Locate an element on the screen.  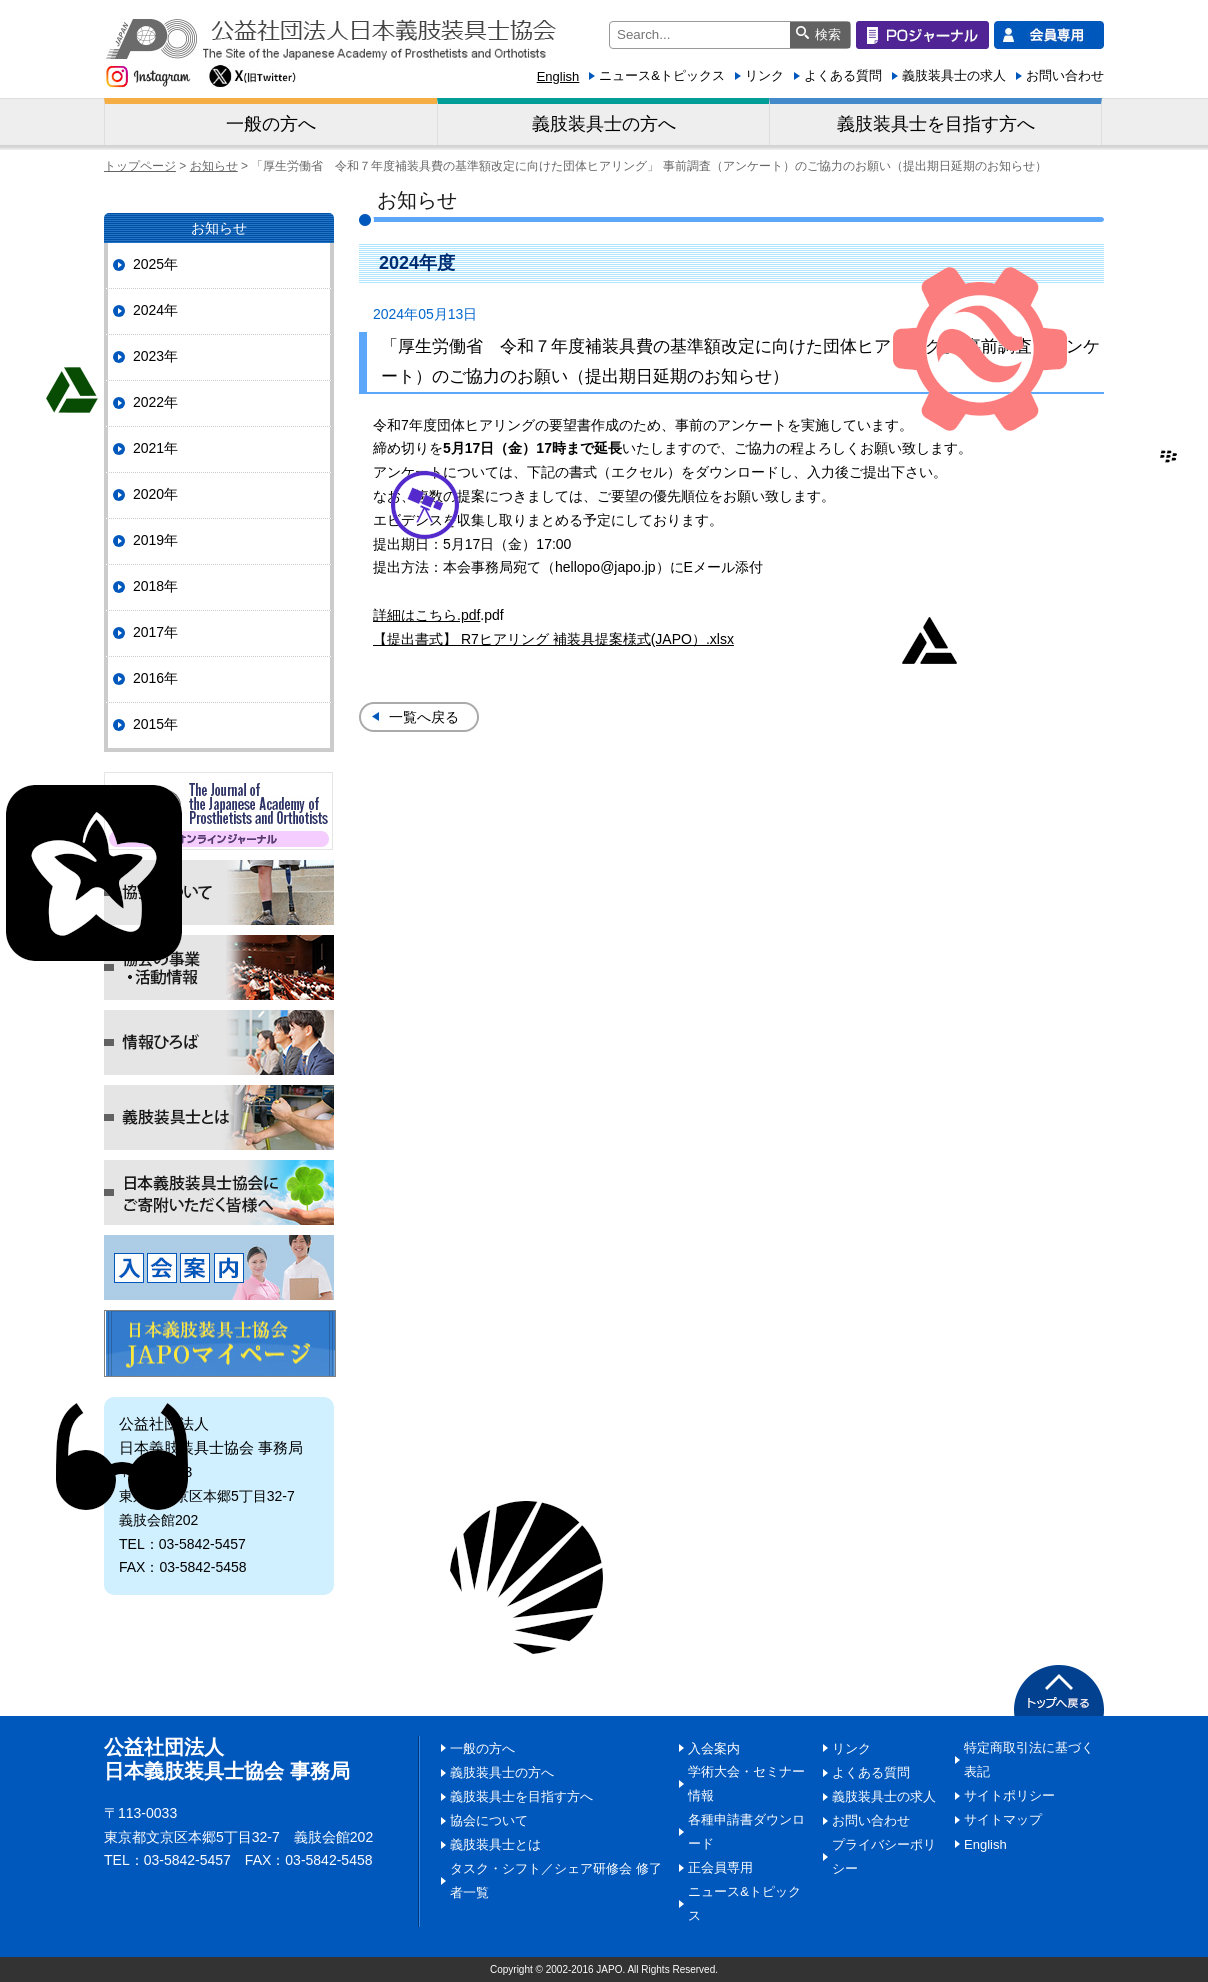
open Google Earth Engine is located at coordinates (980, 349).